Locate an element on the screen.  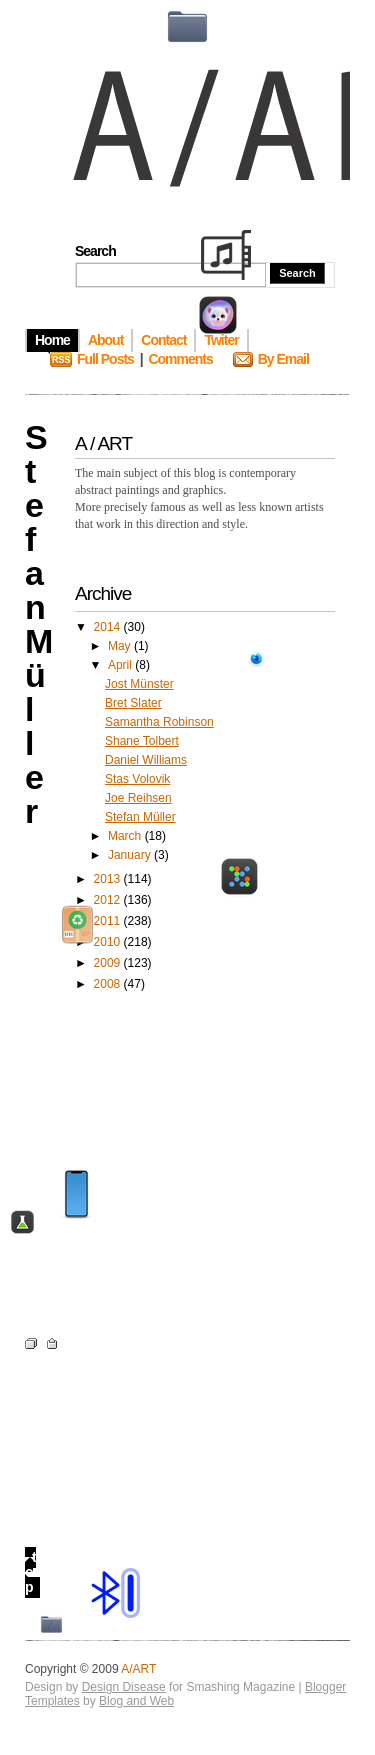
launch gnome five or more puzzle game is located at coordinates (239, 876).